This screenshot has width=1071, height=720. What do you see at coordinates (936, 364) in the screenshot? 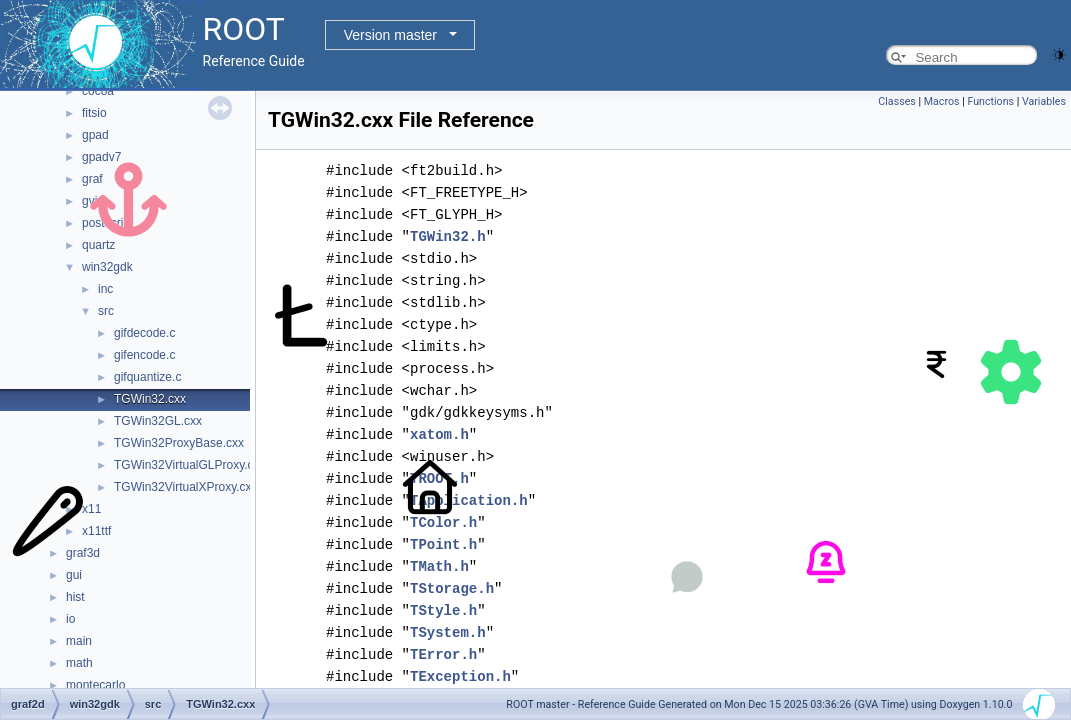
I see `view price in indian rupees` at bounding box center [936, 364].